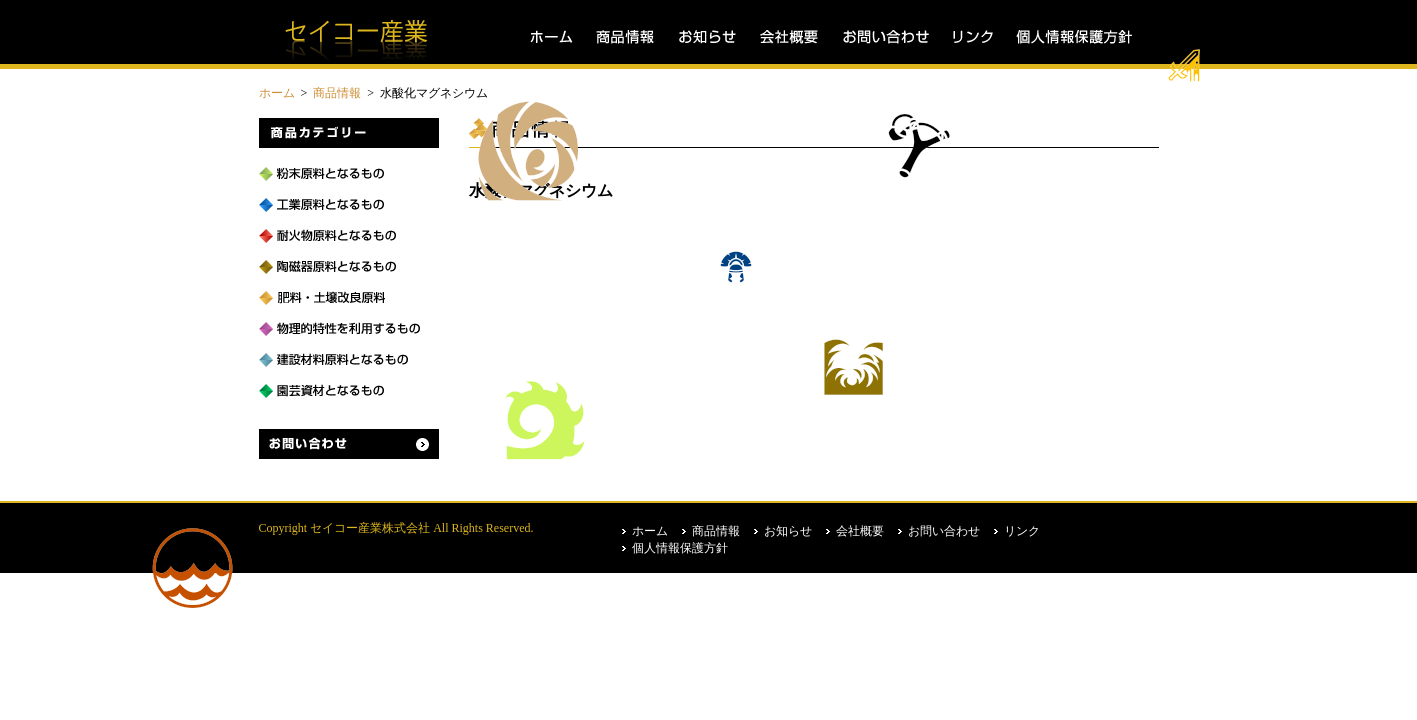 The image size is (1417, 720). I want to click on indicates a monster or creature ability in a game interface, so click(527, 150).